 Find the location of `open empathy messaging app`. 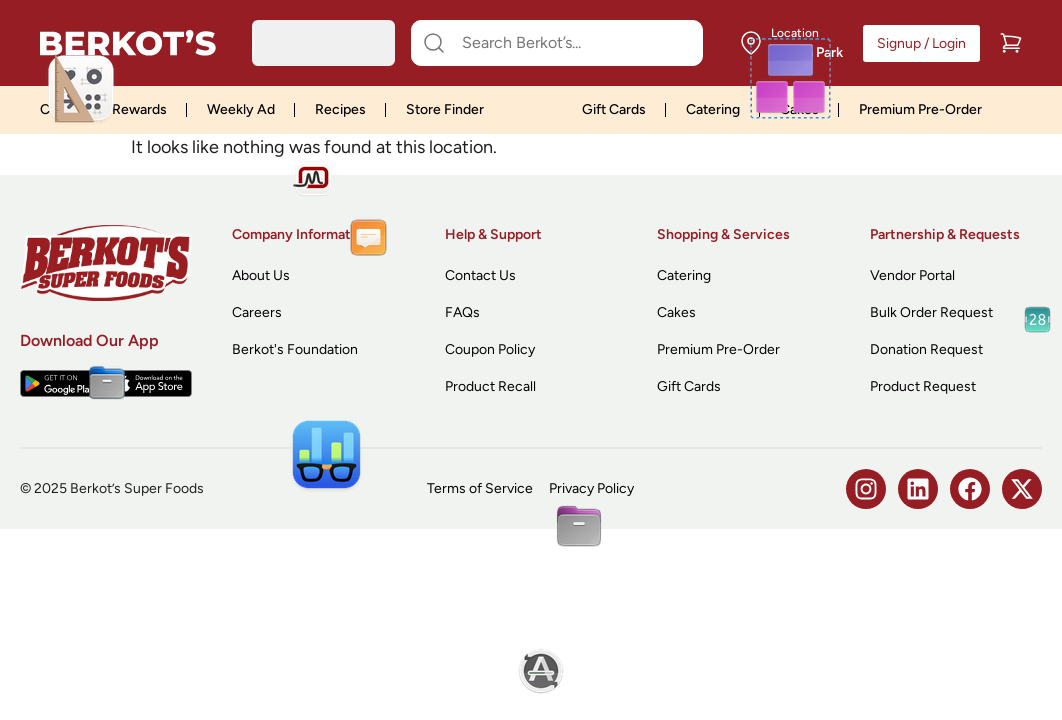

open empathy messaging app is located at coordinates (368, 237).